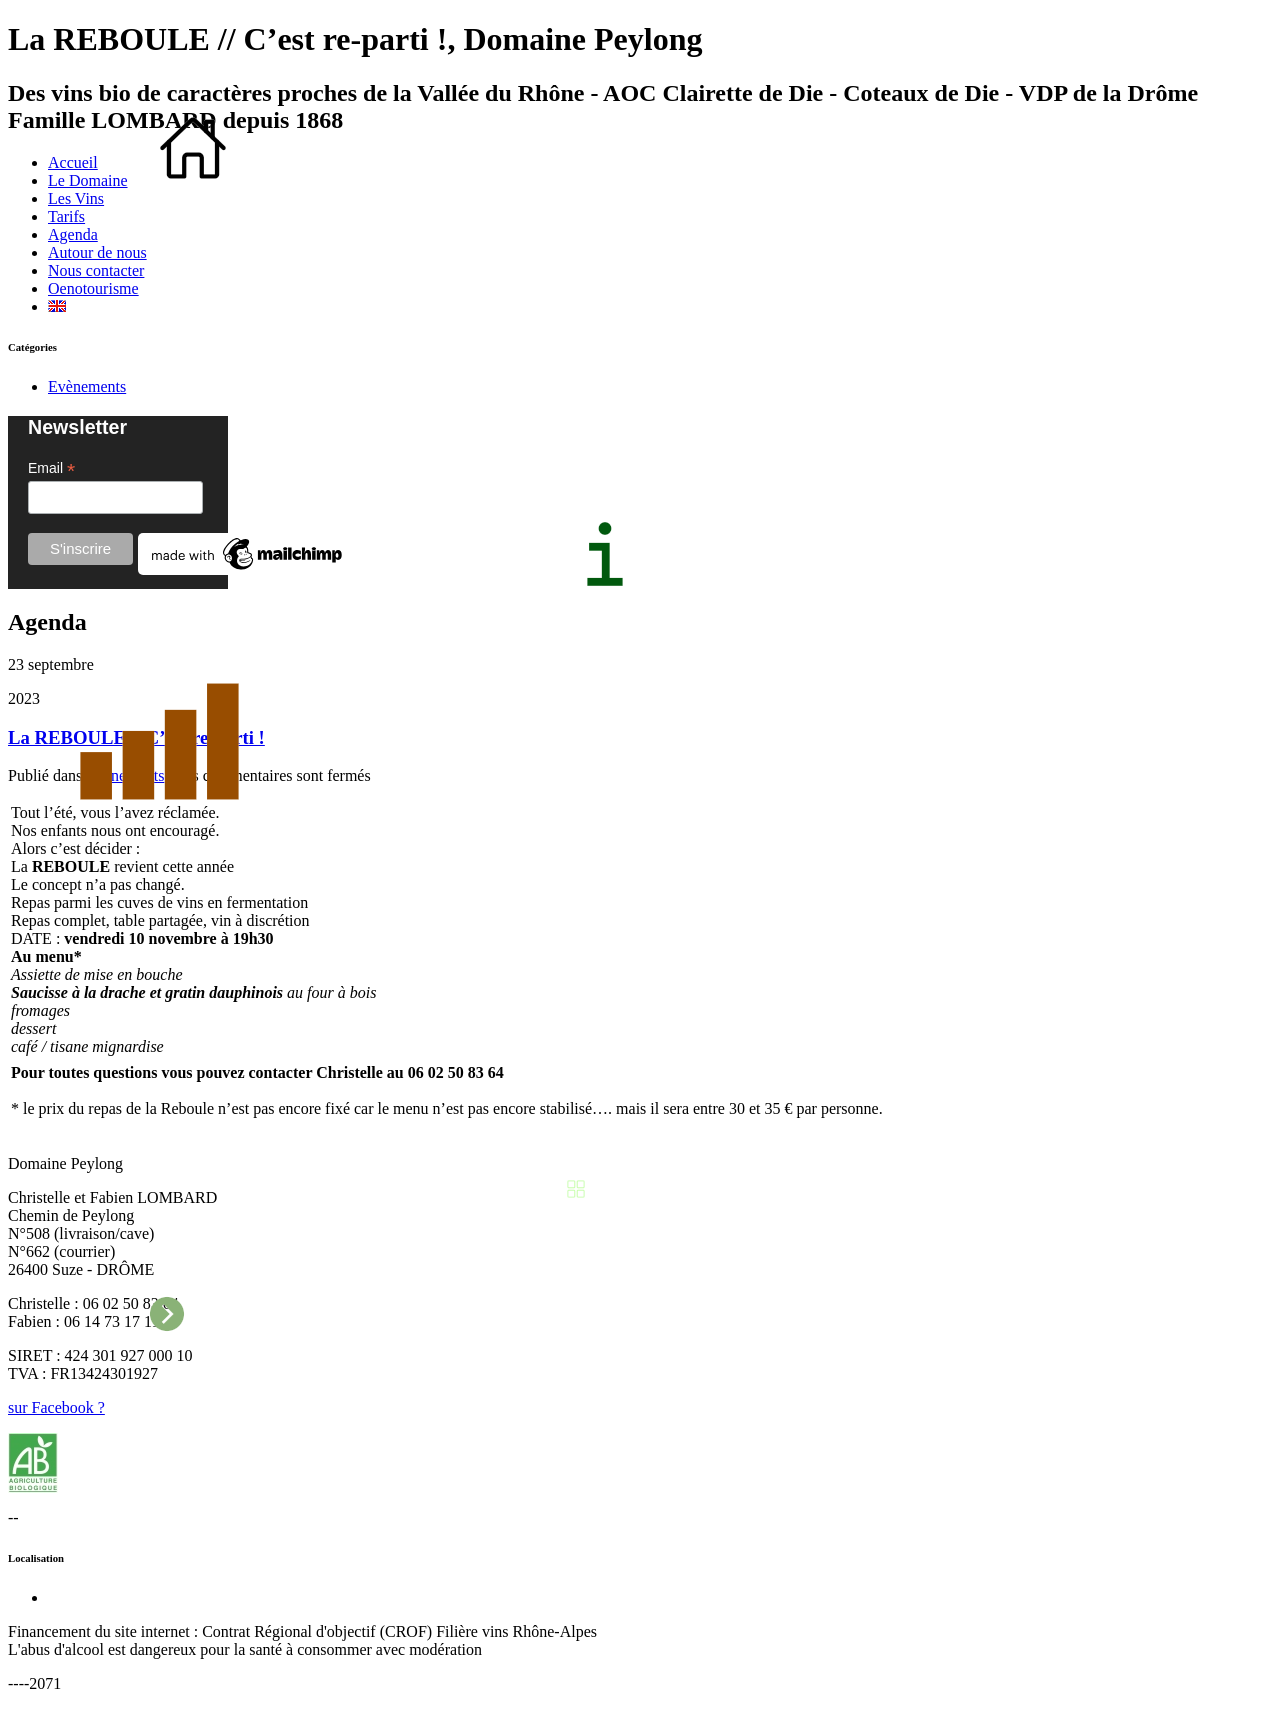 The image size is (1280, 1709). Describe the element at coordinates (159, 741) in the screenshot. I see `indicates cellular network signal strength` at that location.